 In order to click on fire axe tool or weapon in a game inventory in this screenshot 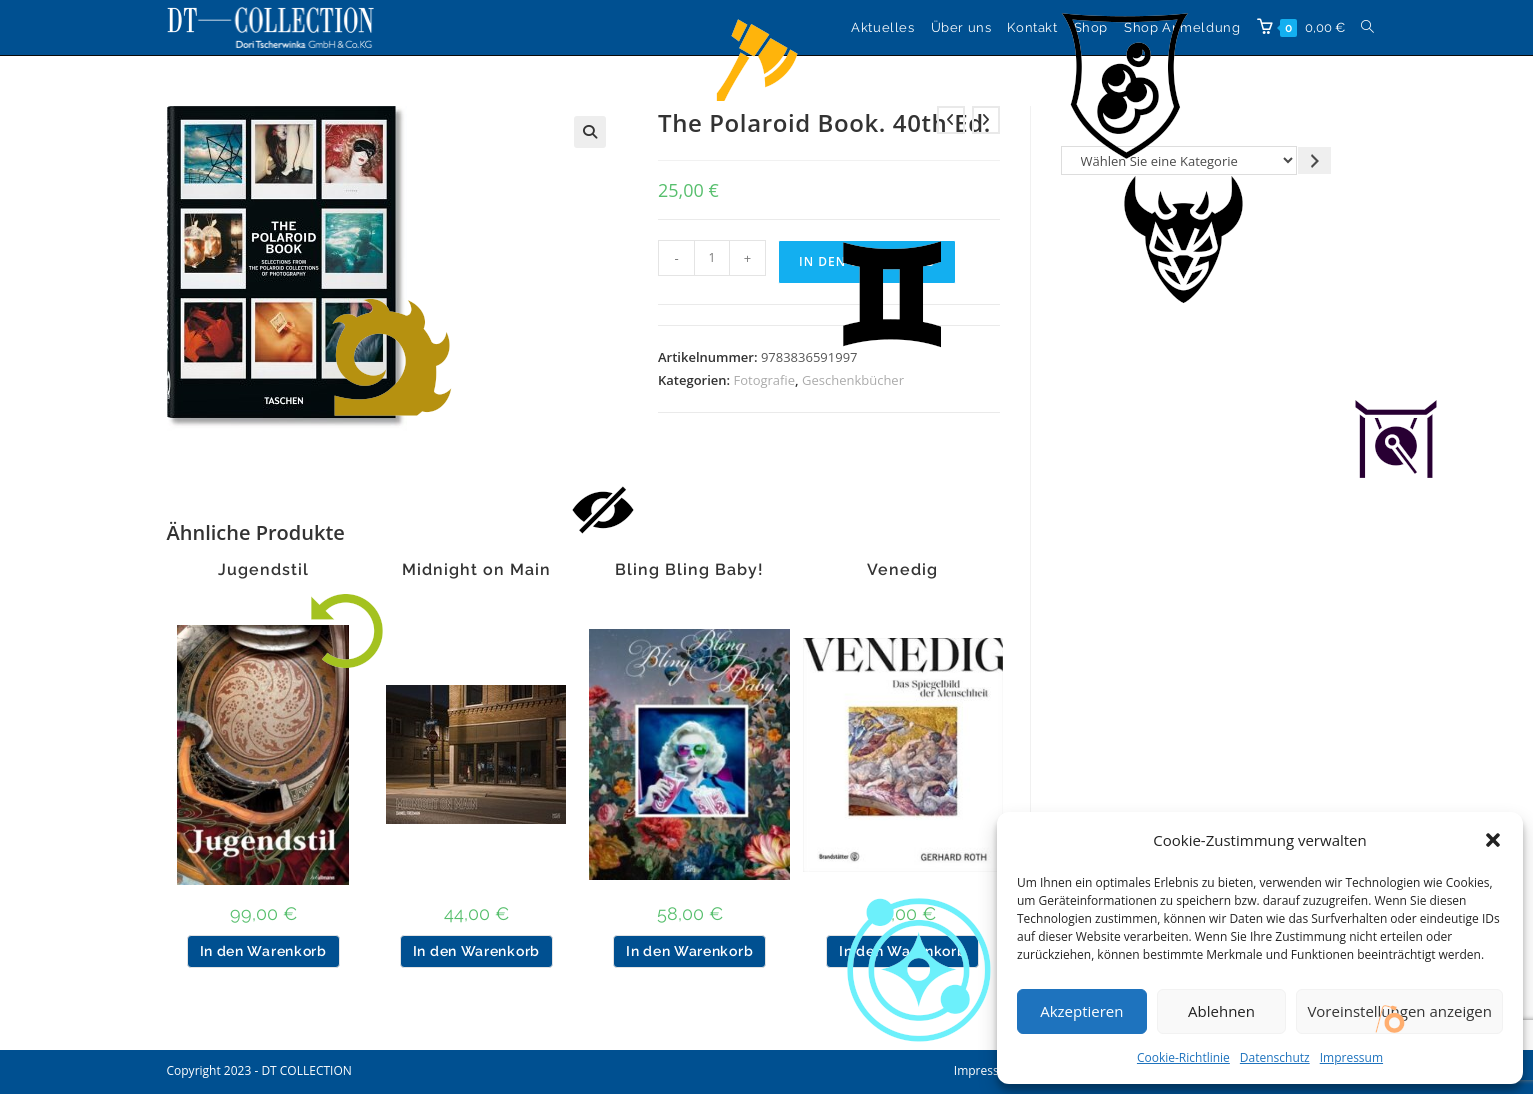, I will do `click(757, 60)`.